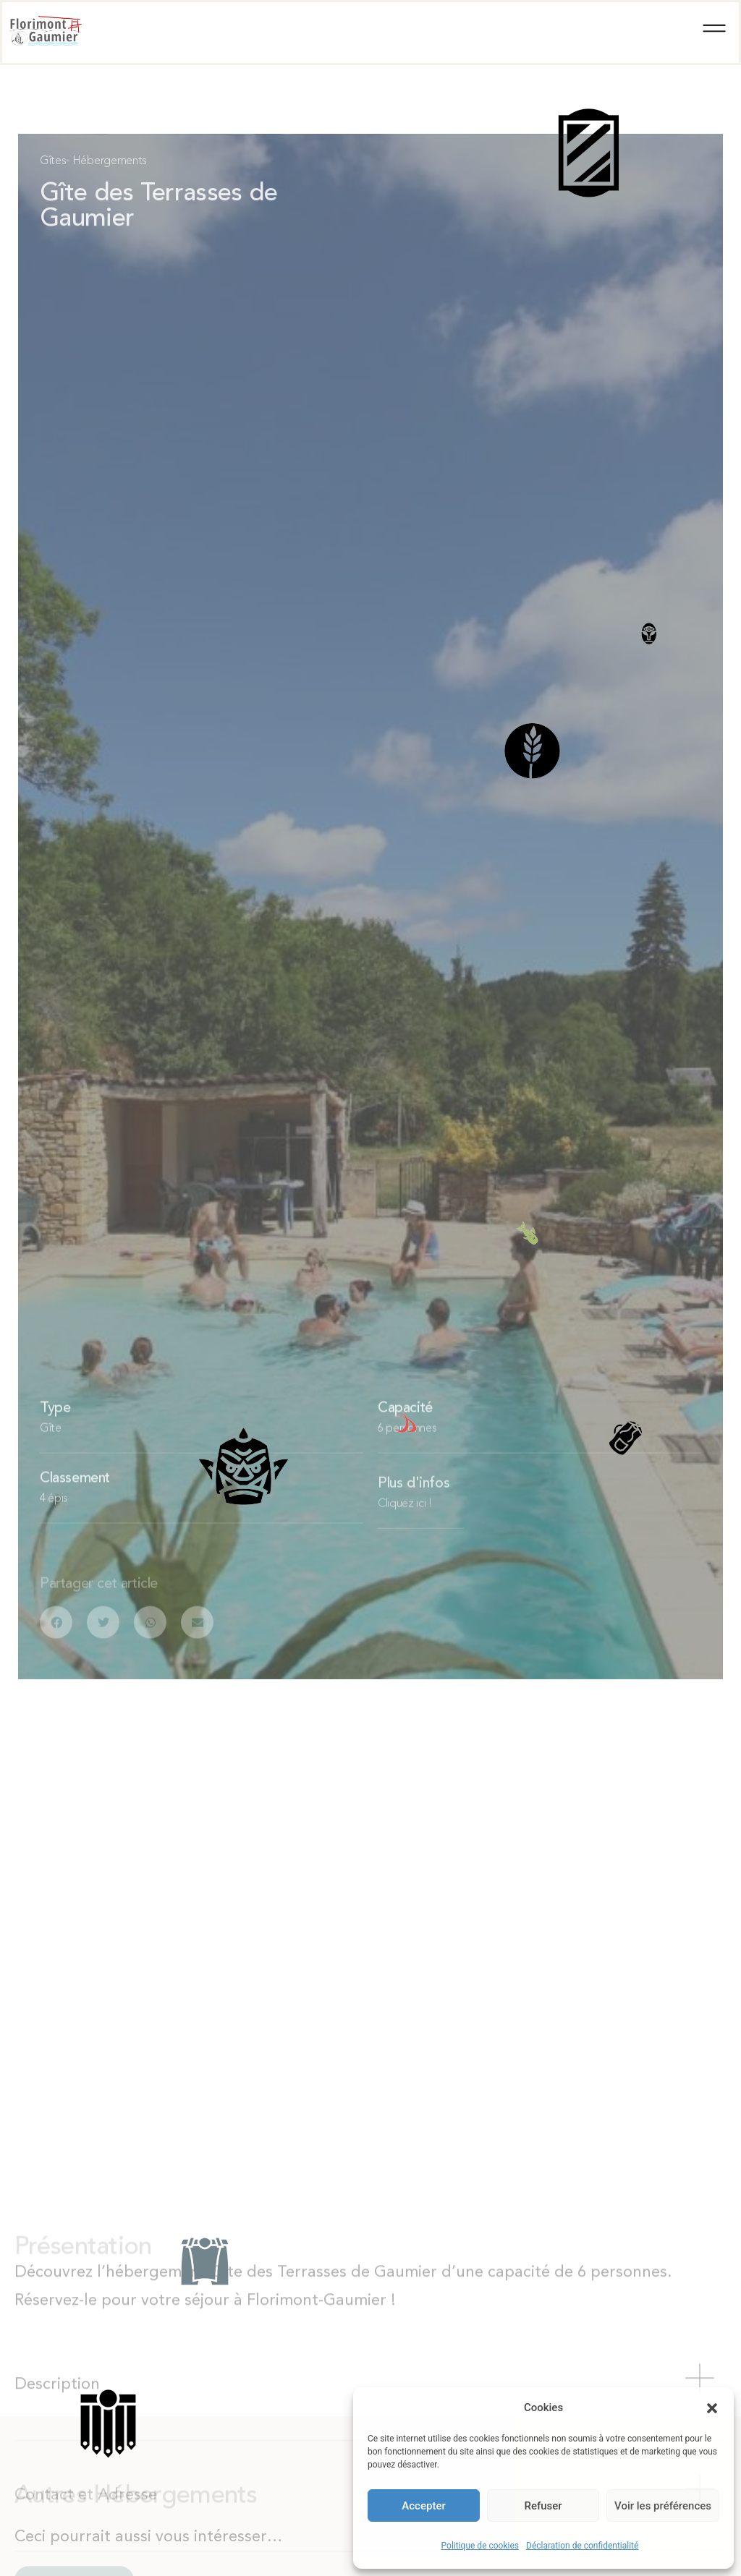 The image size is (741, 2576). What do you see at coordinates (205, 2261) in the screenshot?
I see `equip basic armor or clothing item` at bounding box center [205, 2261].